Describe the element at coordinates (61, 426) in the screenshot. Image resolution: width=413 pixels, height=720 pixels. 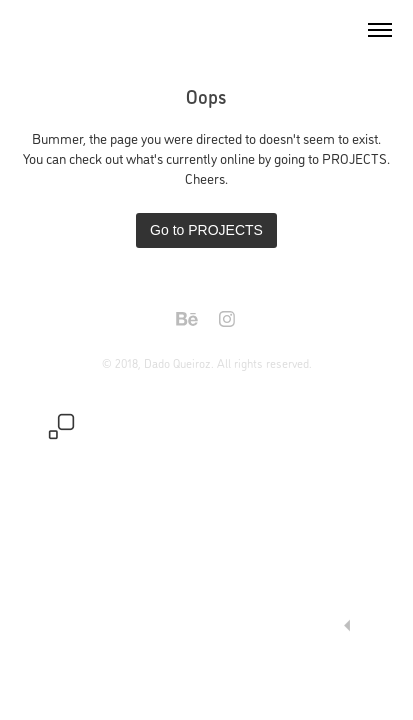
I see `access connected or mounted external drives` at that location.